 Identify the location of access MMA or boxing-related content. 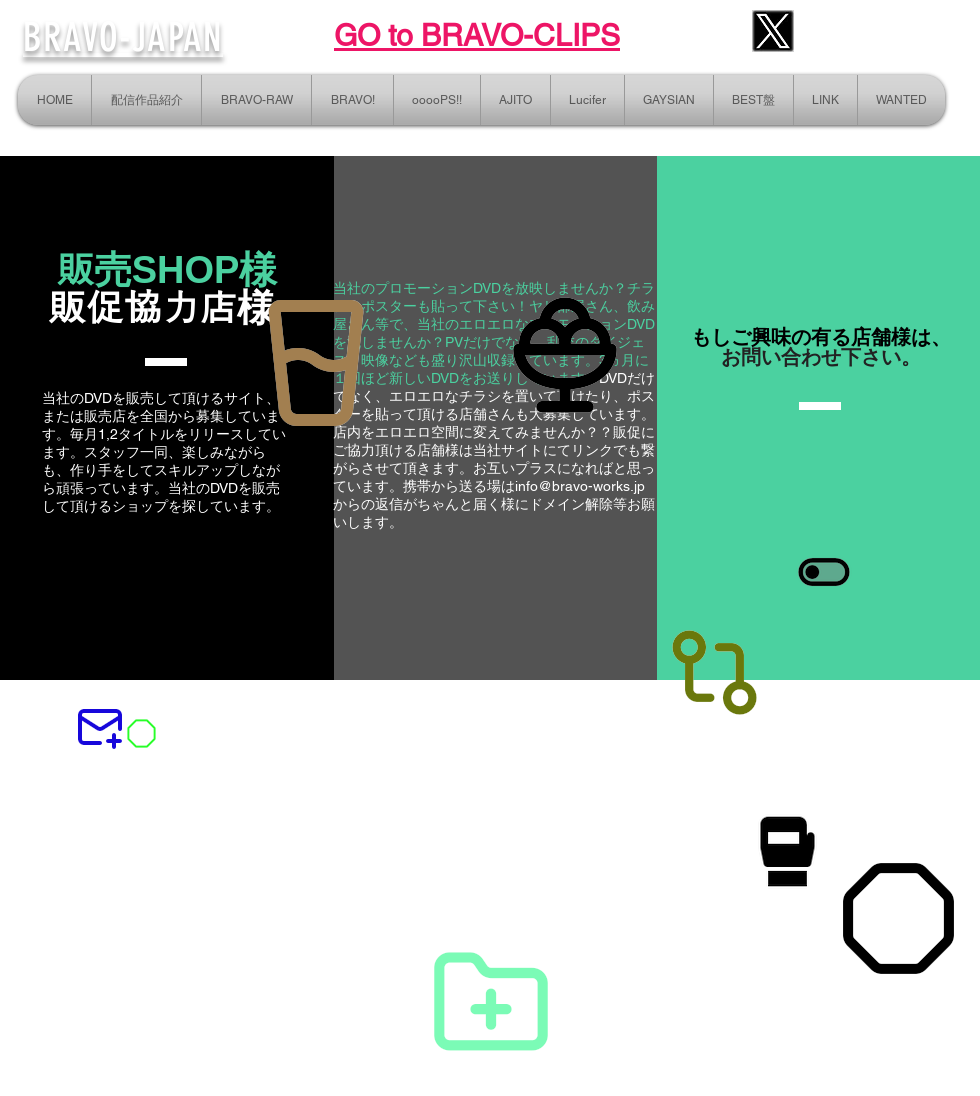
(787, 851).